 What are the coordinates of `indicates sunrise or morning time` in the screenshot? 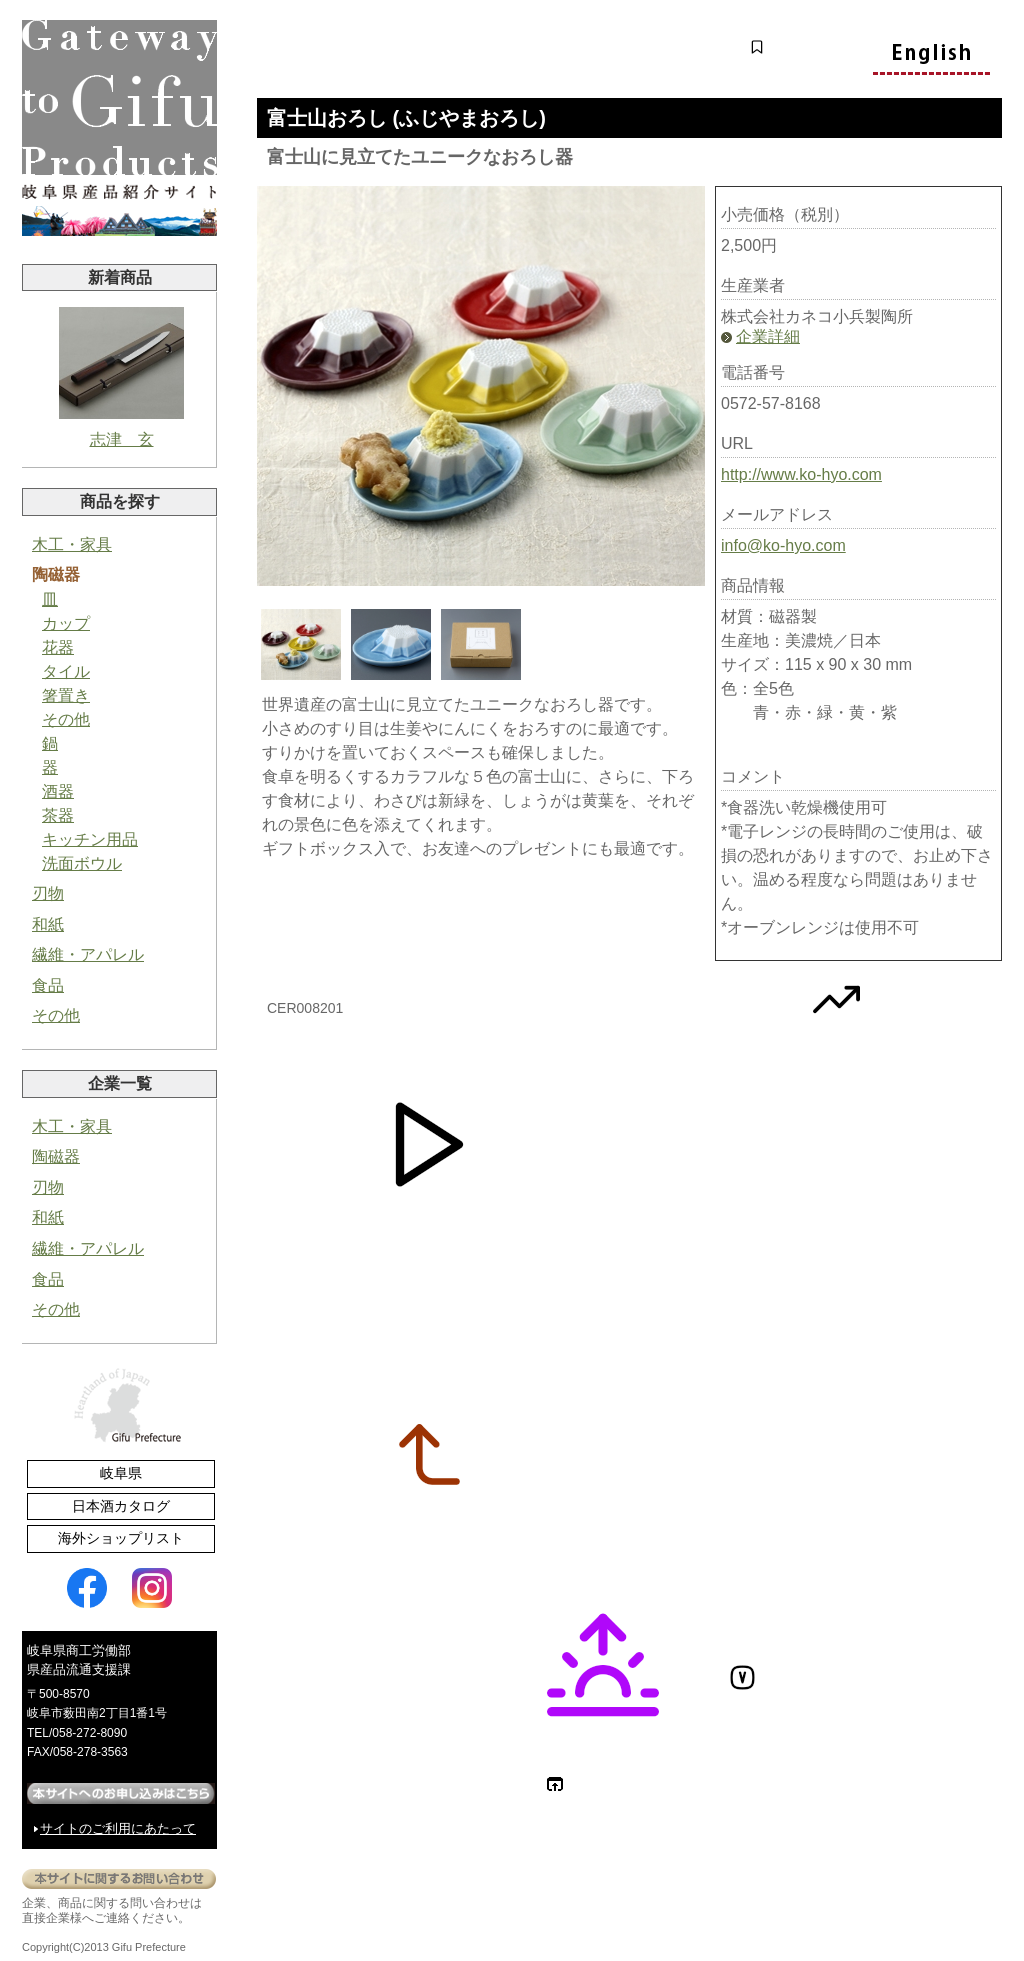 It's located at (603, 1665).